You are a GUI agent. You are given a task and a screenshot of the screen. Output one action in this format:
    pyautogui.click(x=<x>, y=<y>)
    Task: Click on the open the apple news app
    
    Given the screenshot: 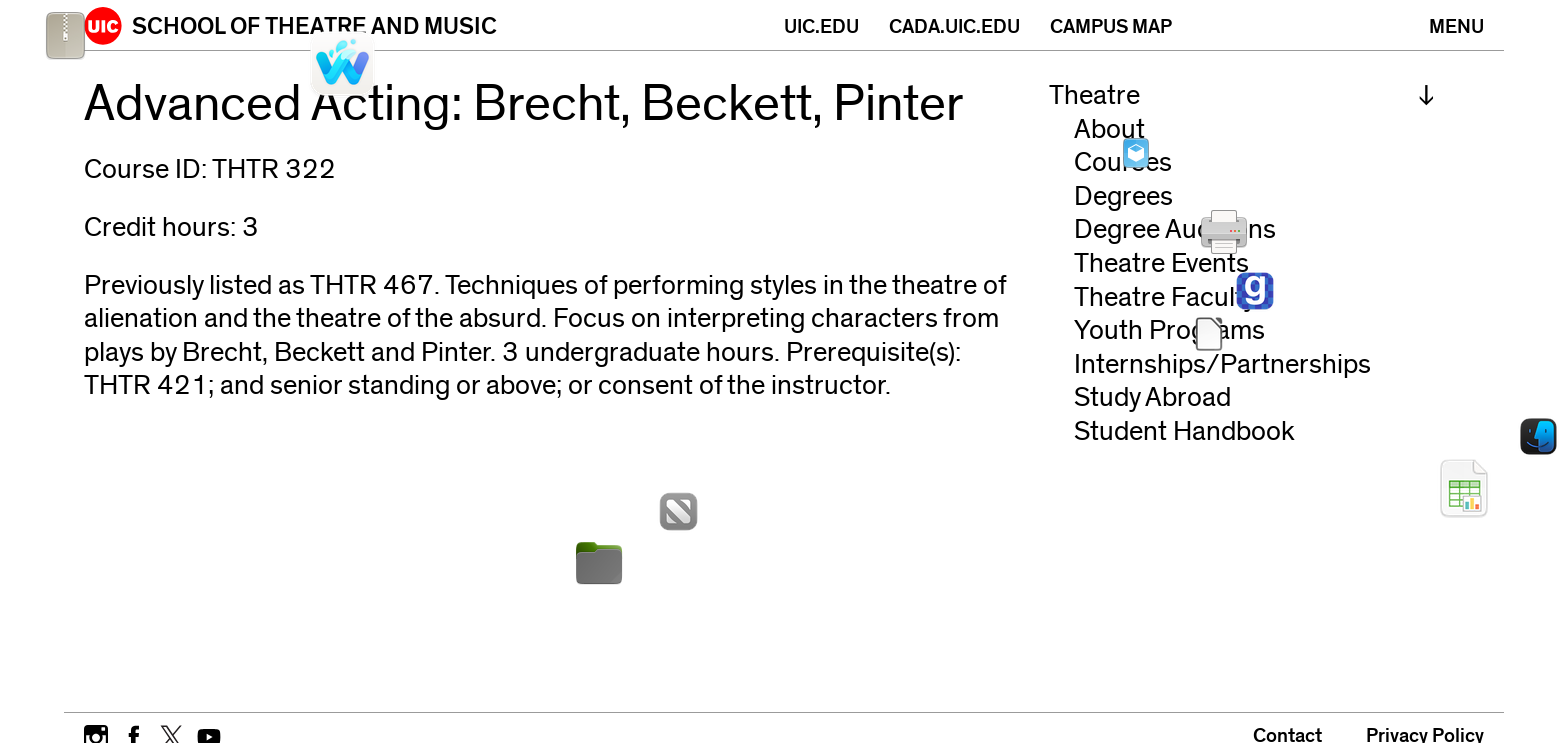 What is the action you would take?
    pyautogui.click(x=678, y=511)
    